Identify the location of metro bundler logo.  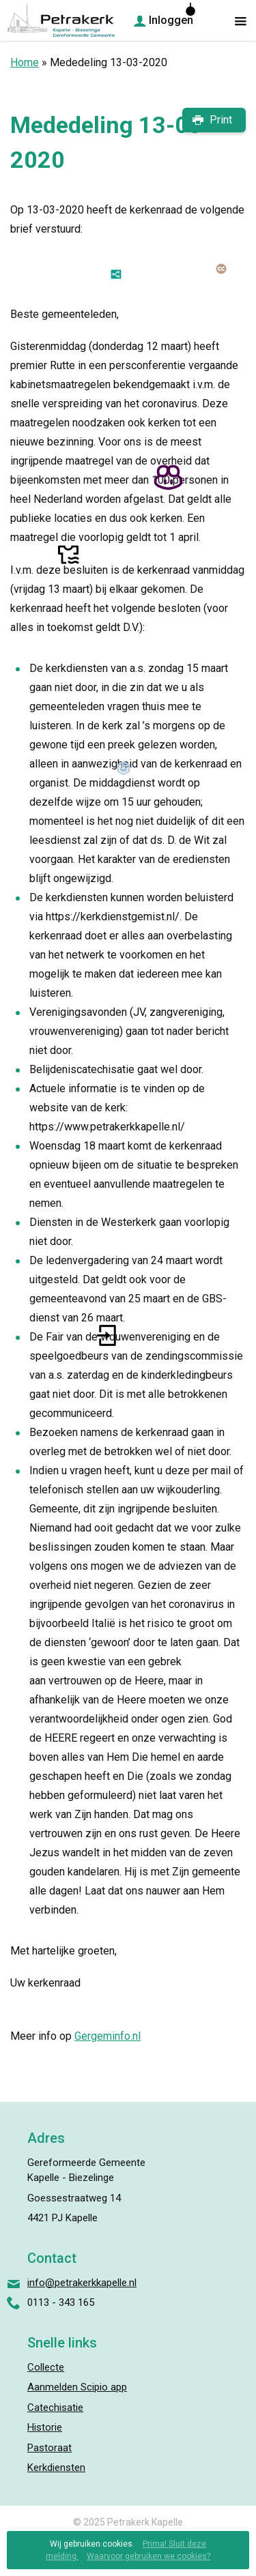
(124, 768).